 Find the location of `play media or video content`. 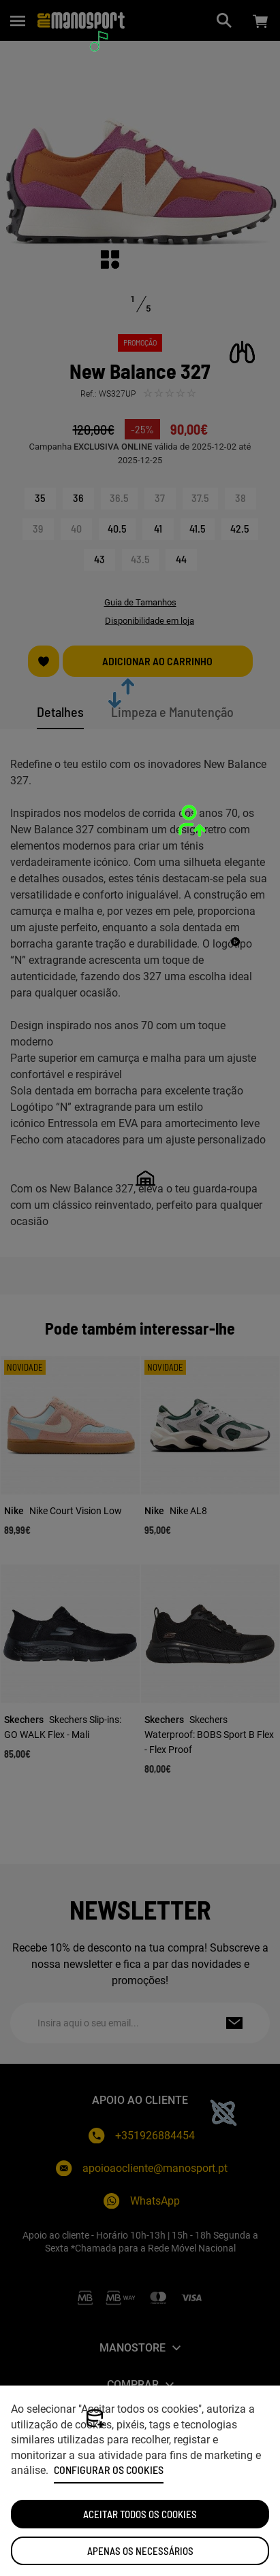

play media or video content is located at coordinates (235, 941).